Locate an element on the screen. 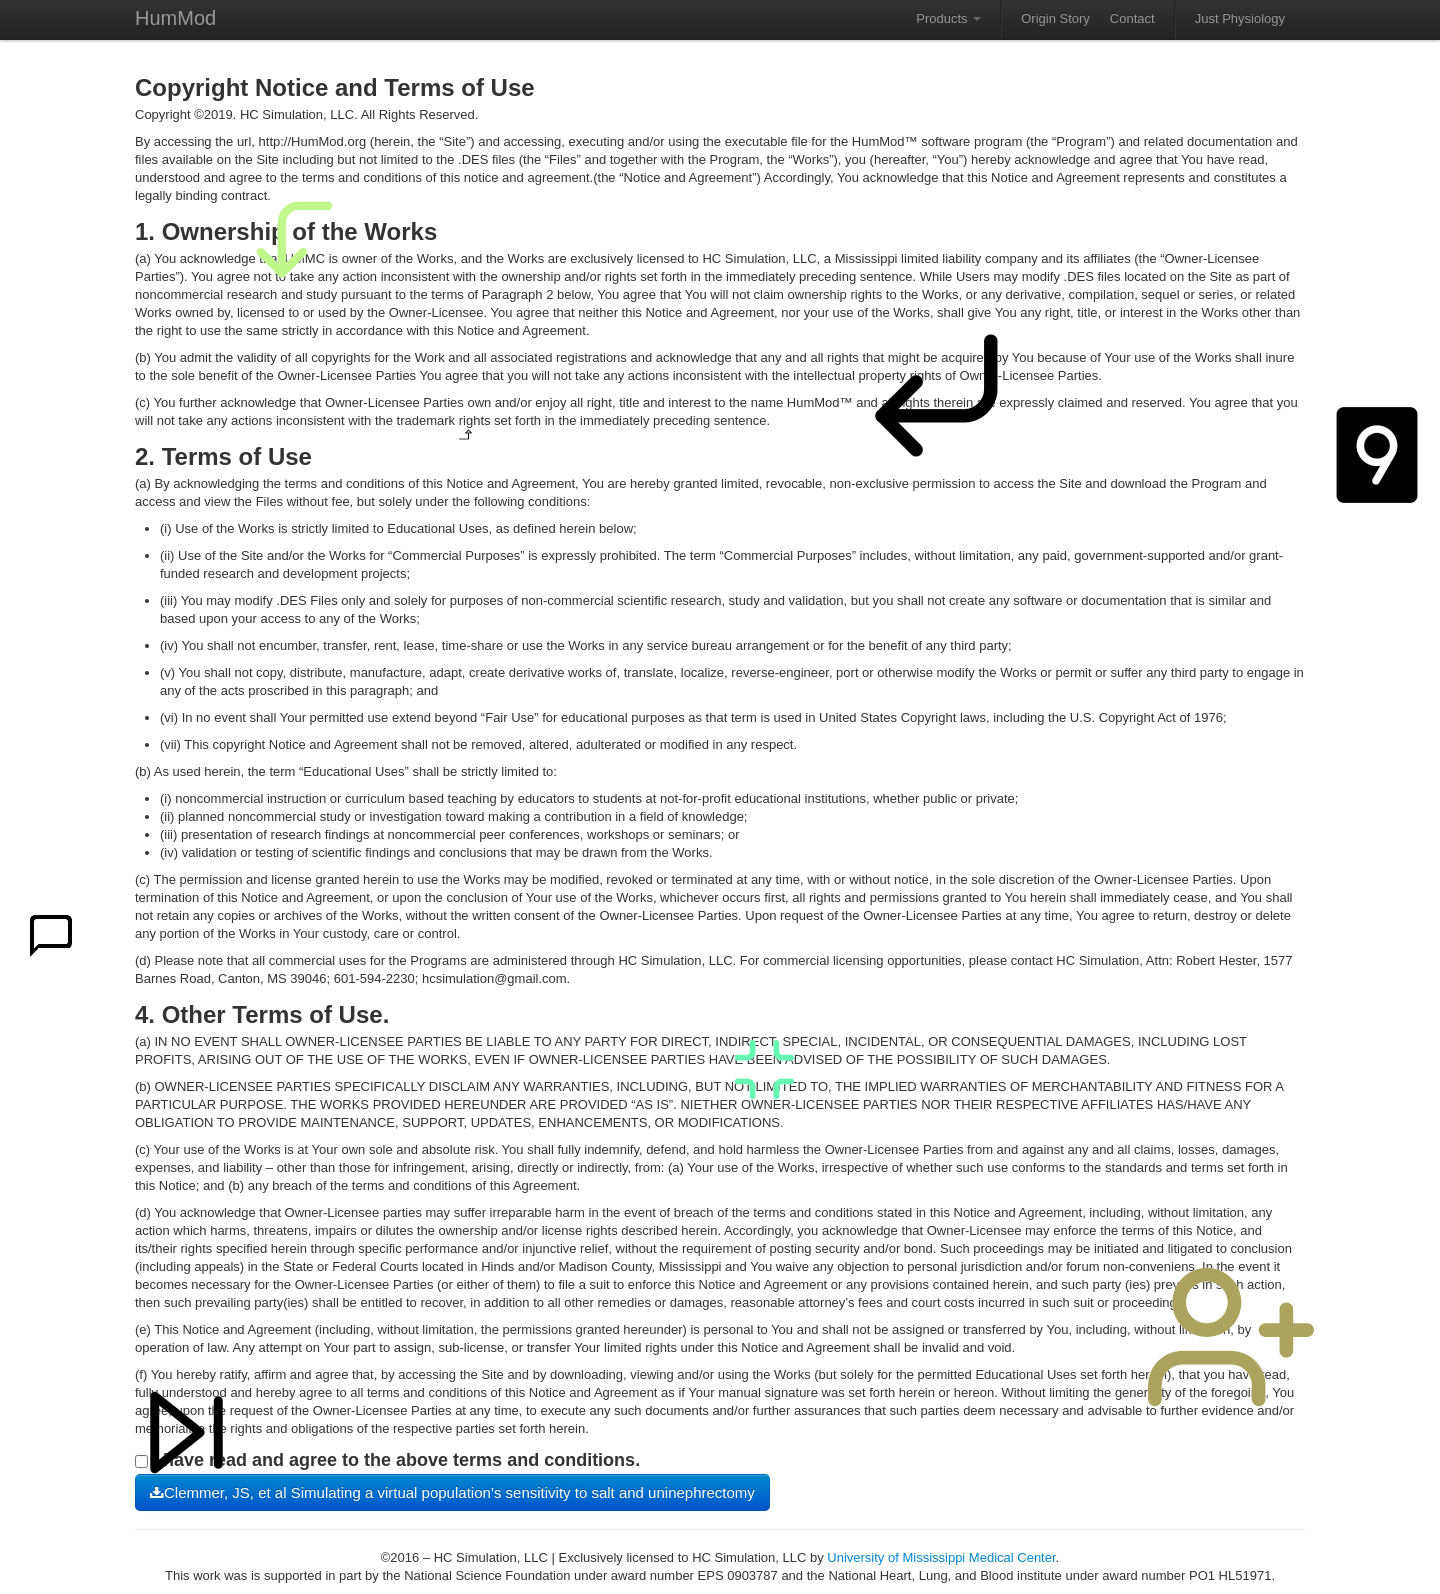 The width and height of the screenshot is (1440, 1594). add a new contact or friend is located at coordinates (1231, 1337).